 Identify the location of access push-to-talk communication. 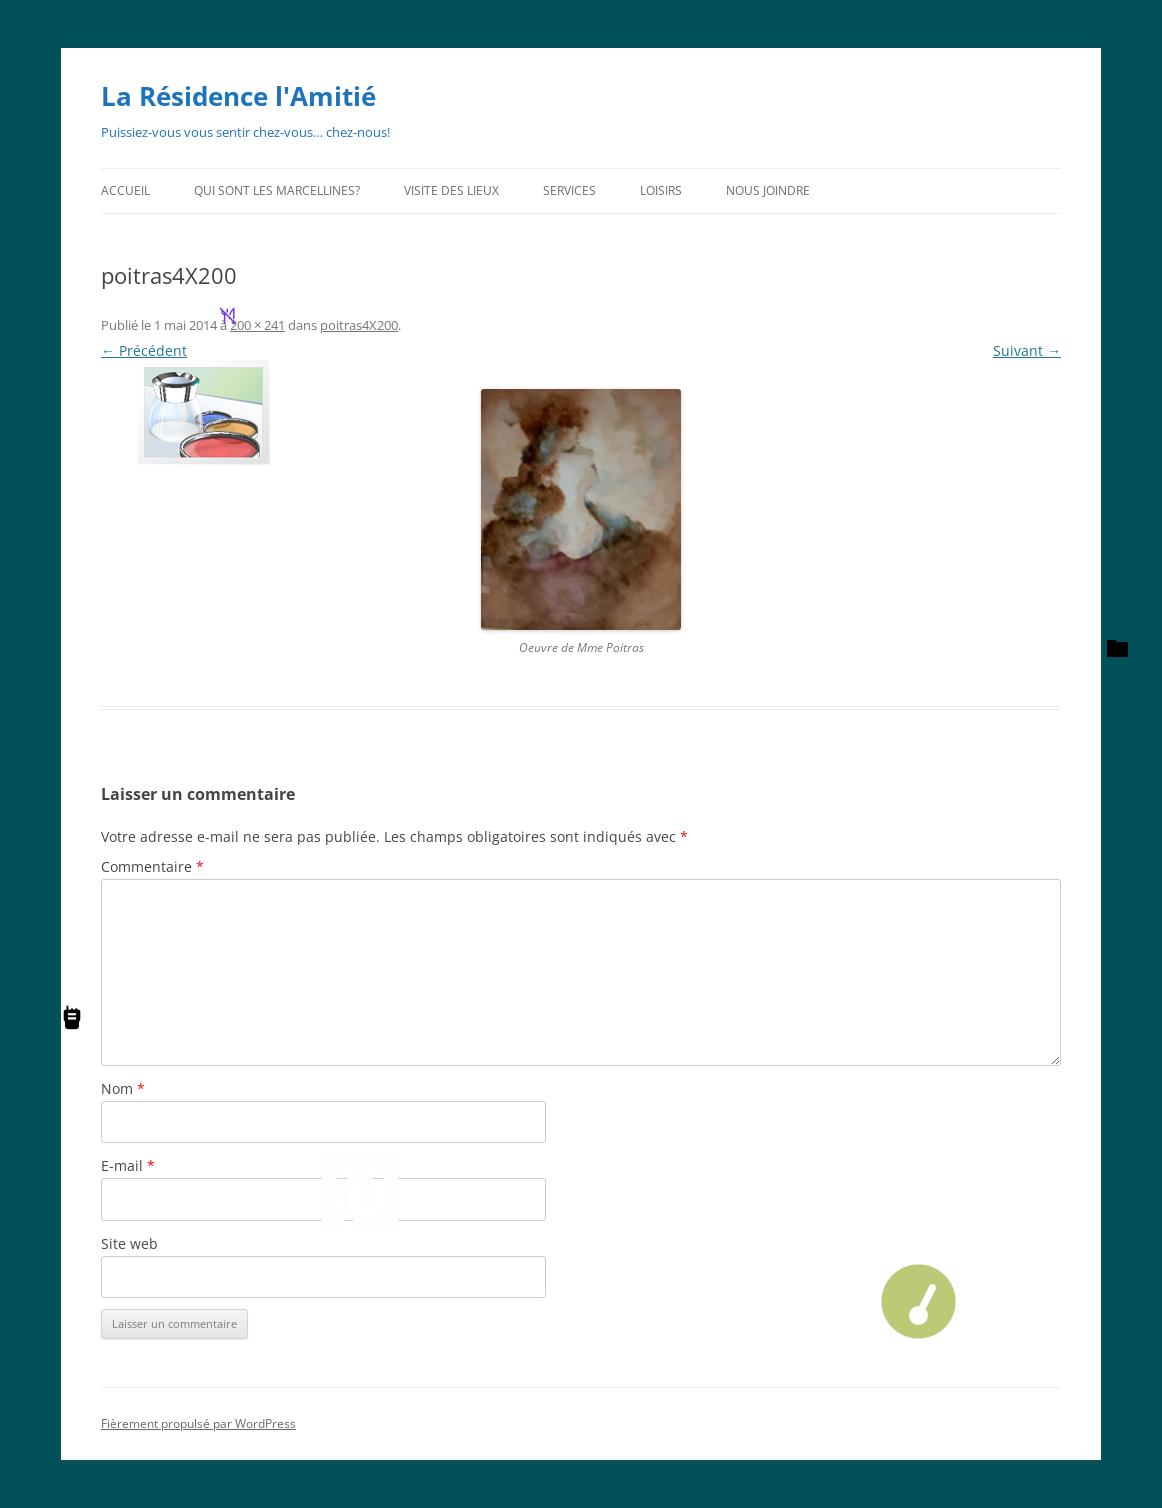
(72, 1018).